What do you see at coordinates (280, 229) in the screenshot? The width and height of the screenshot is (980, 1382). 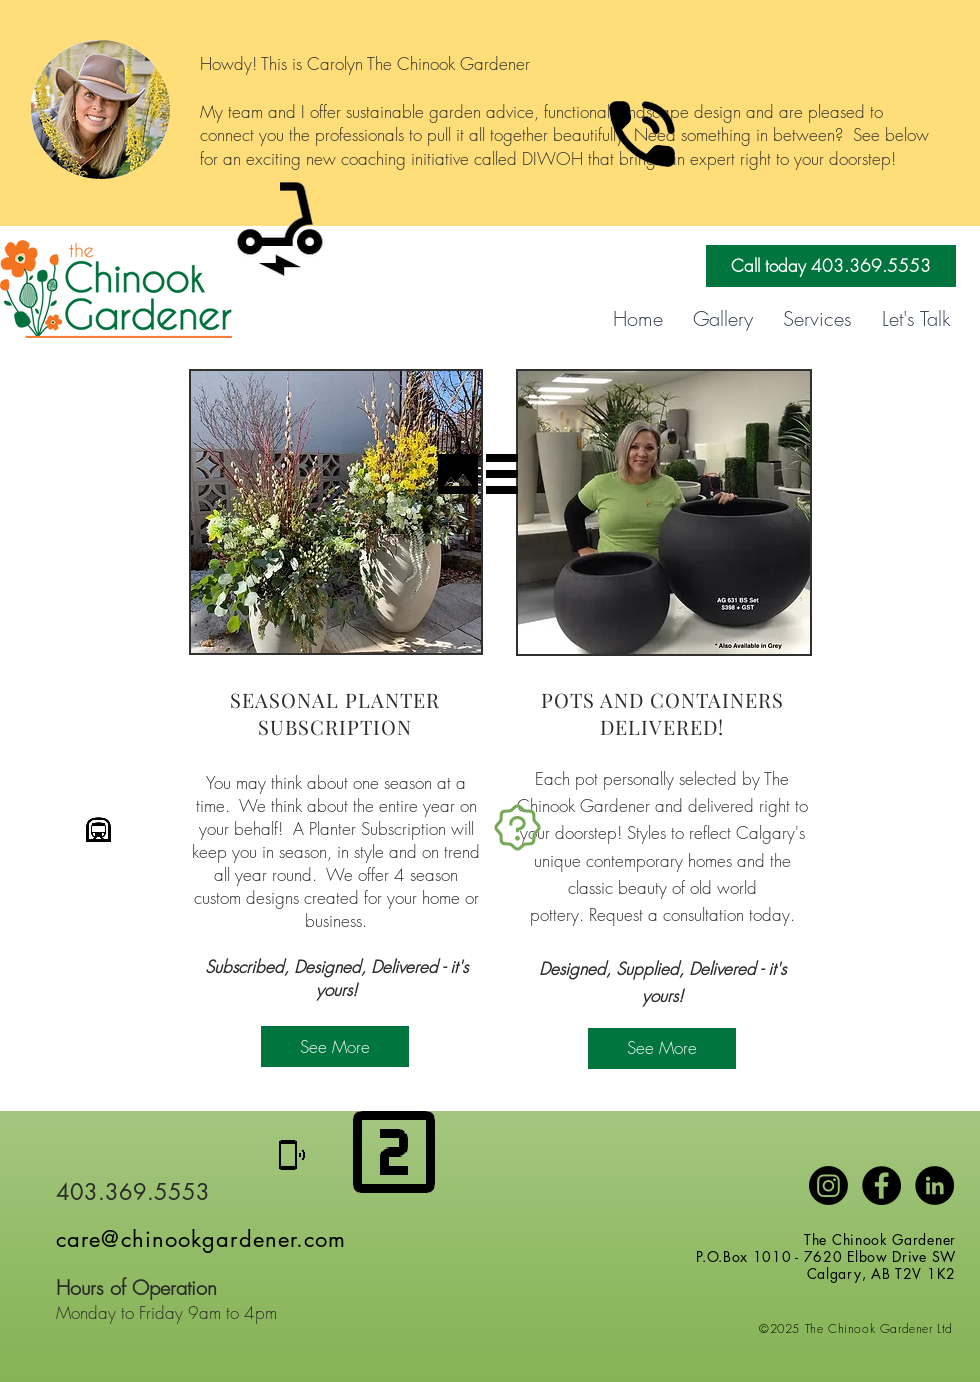 I see `select electric scooter as transportation mode` at bounding box center [280, 229].